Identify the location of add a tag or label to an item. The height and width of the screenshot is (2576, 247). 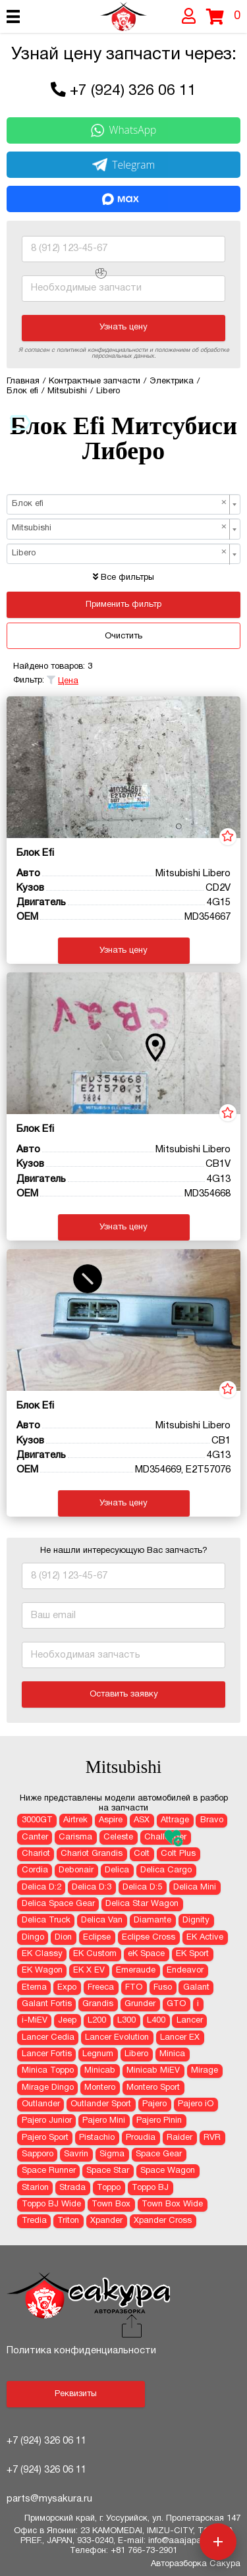
(20, 422).